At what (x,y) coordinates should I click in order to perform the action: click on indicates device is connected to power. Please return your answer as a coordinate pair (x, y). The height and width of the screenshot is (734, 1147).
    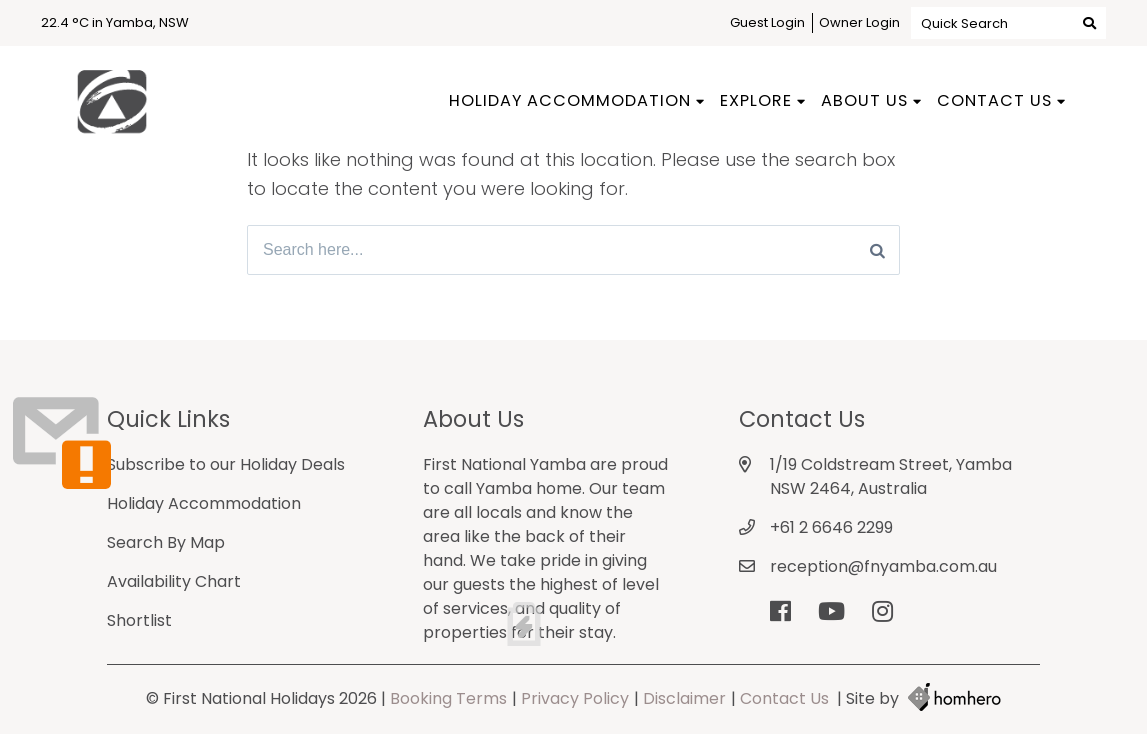
    Looking at the image, I should click on (524, 624).